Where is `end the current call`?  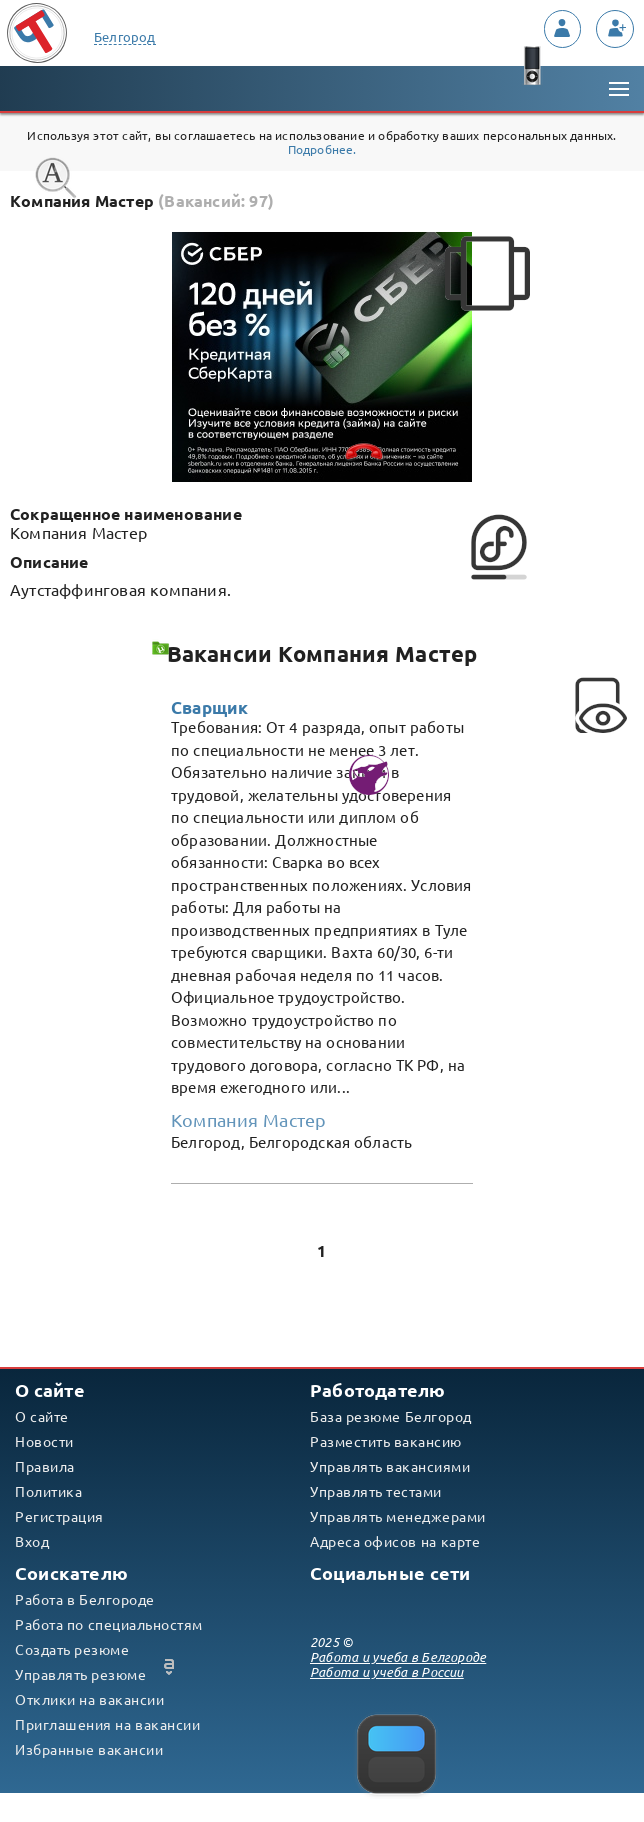
end the current call is located at coordinates (364, 446).